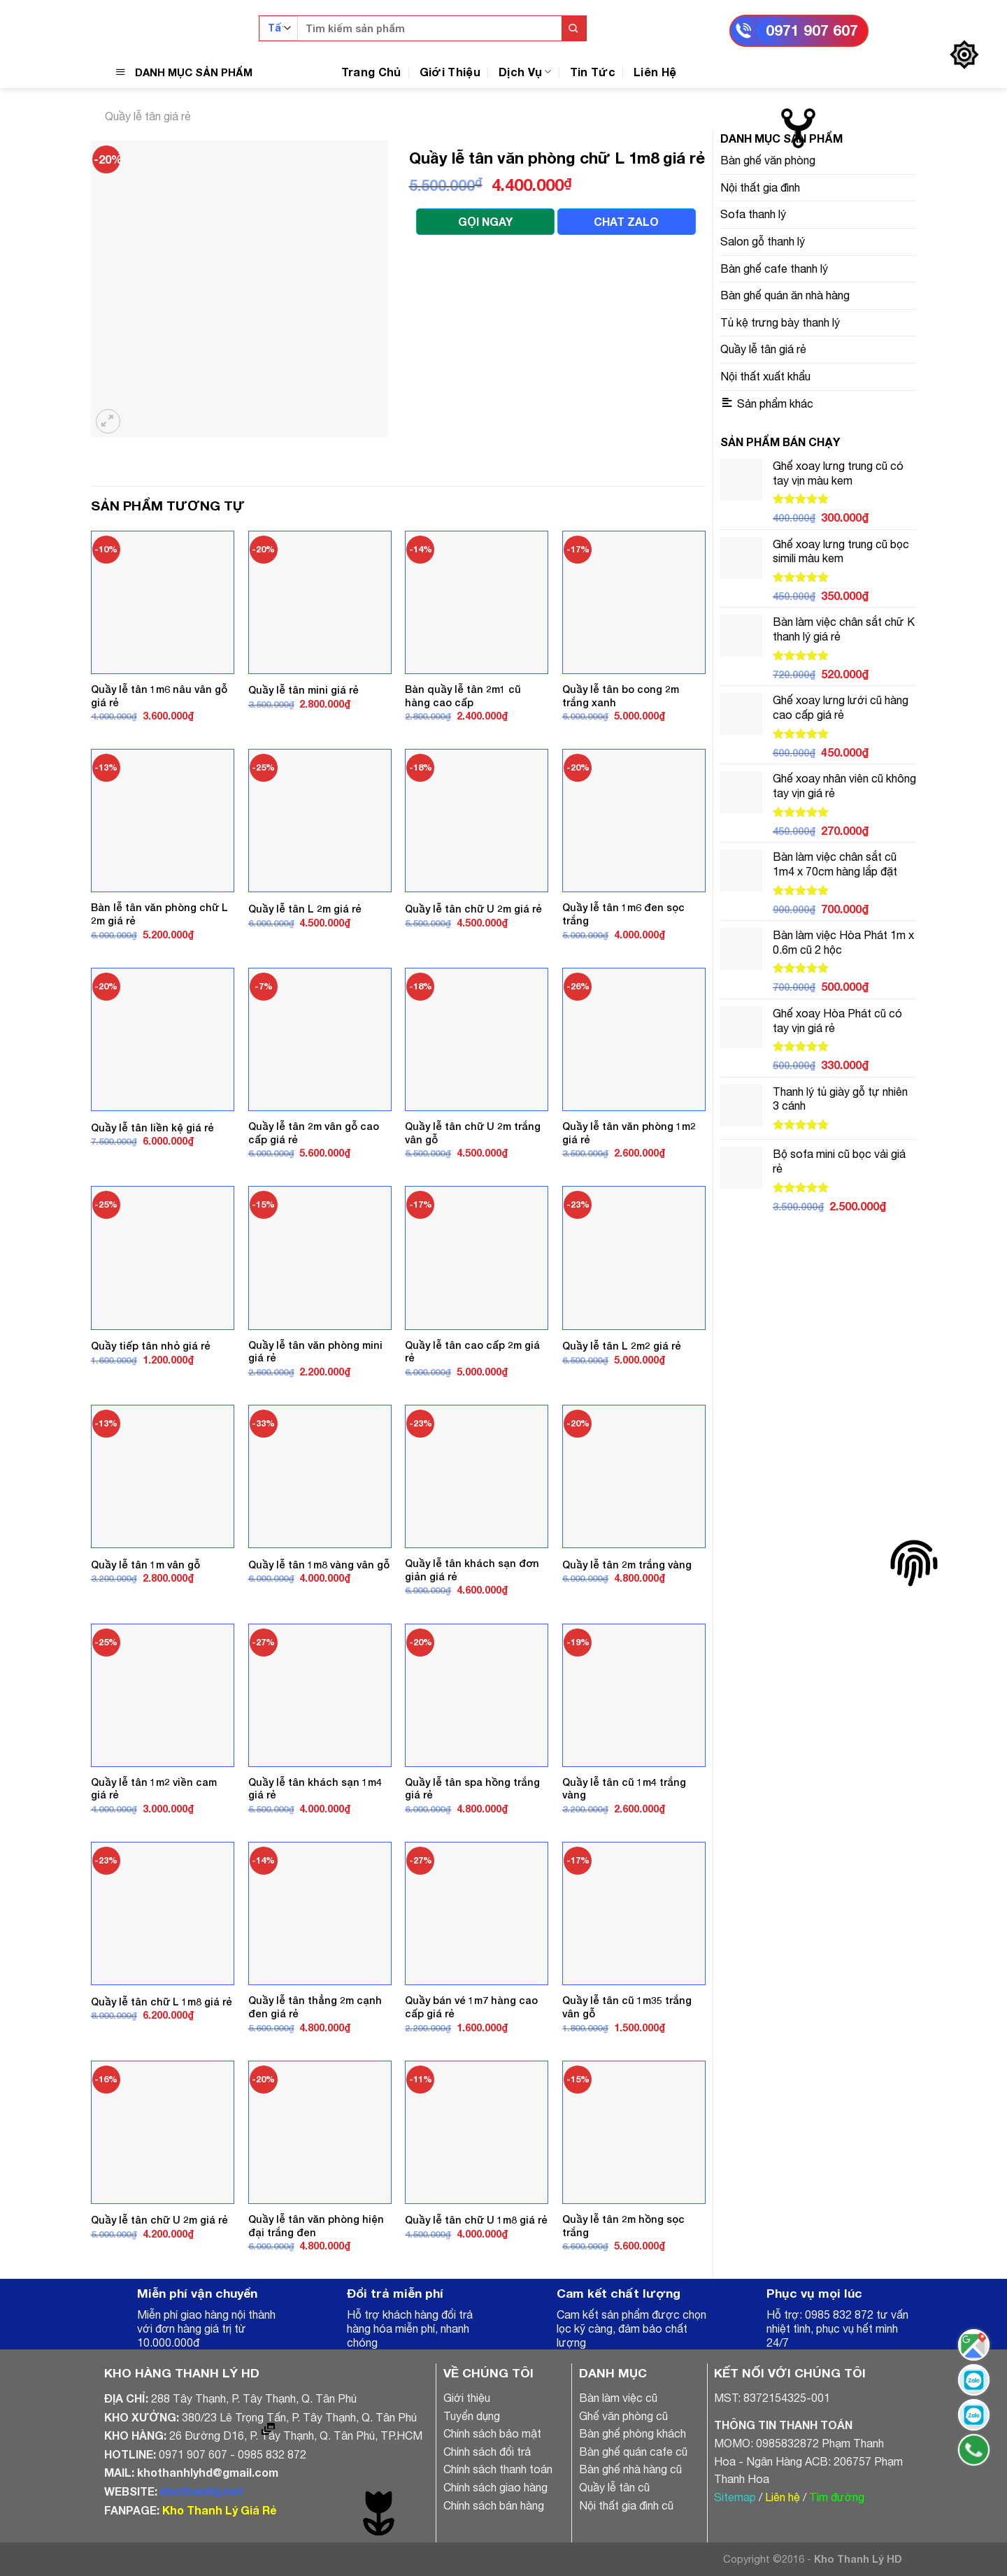  What do you see at coordinates (268, 2428) in the screenshot?
I see `view dynamic or stacked content feed` at bounding box center [268, 2428].